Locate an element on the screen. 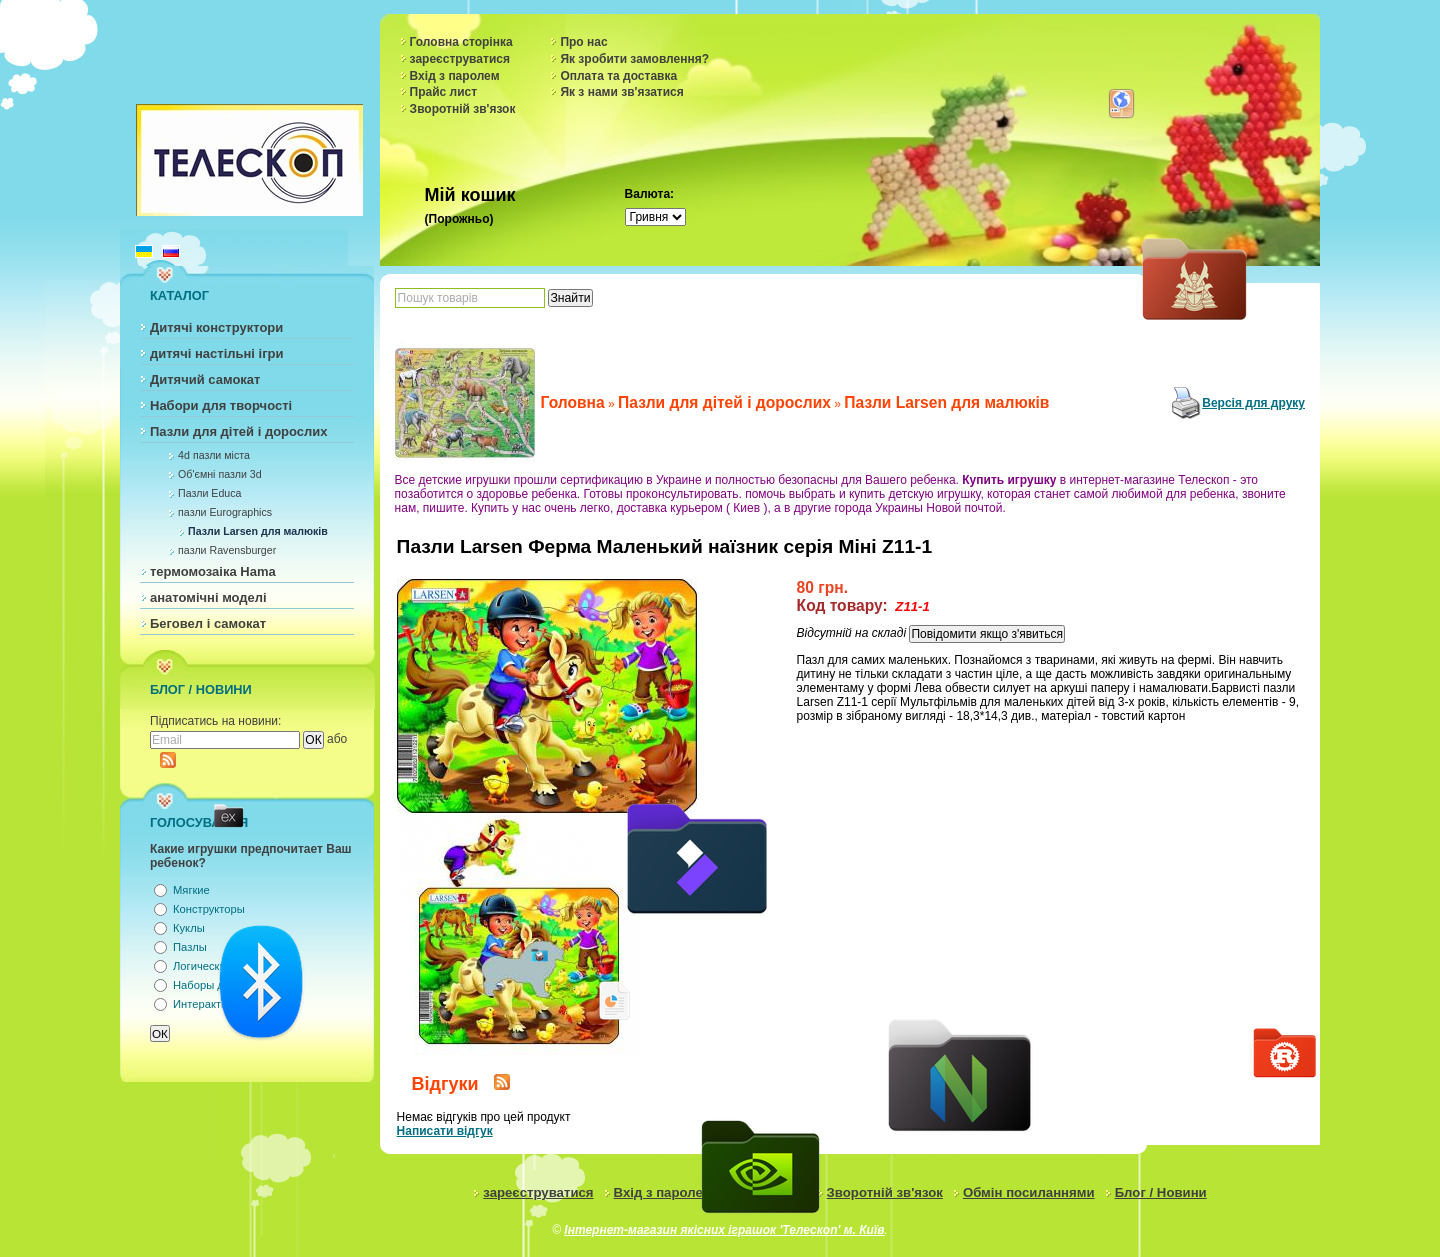 This screenshot has height=1257, width=1440. manage bluetooth connections and devices is located at coordinates (262, 981).